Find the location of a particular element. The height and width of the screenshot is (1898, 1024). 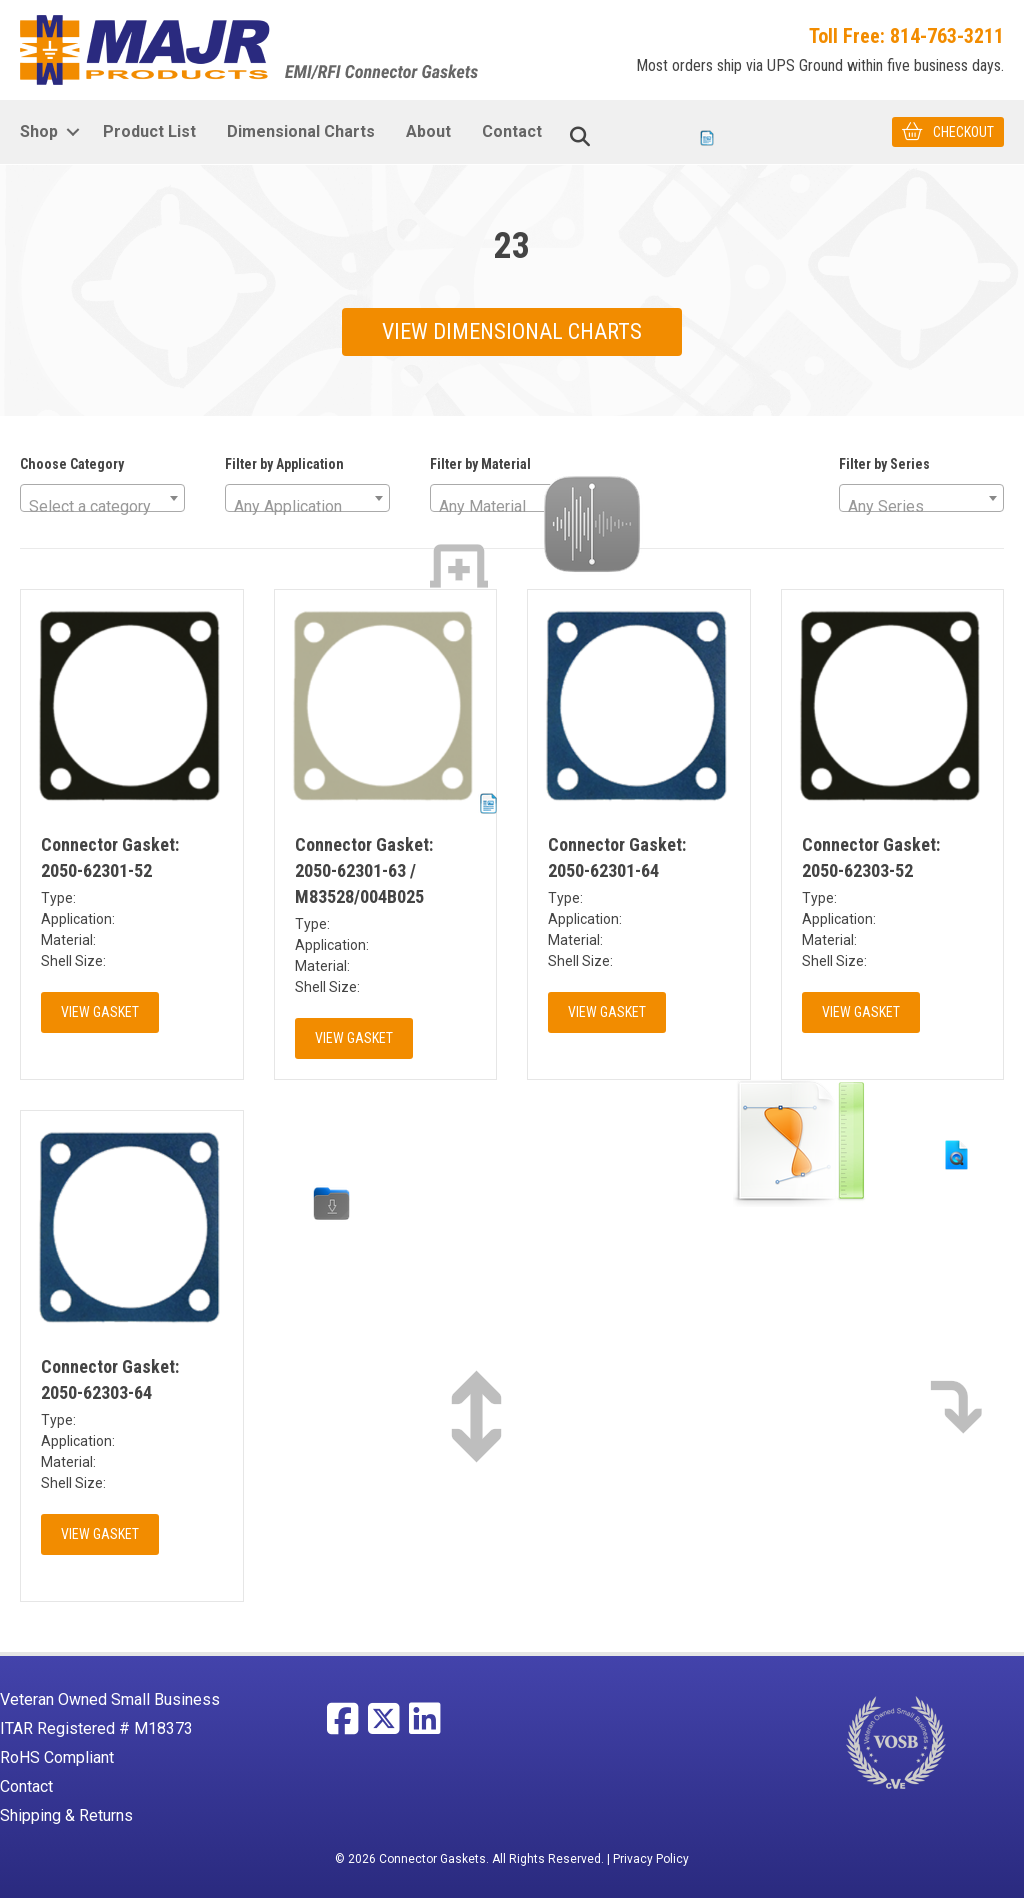

a generic video file is located at coordinates (956, 1155).